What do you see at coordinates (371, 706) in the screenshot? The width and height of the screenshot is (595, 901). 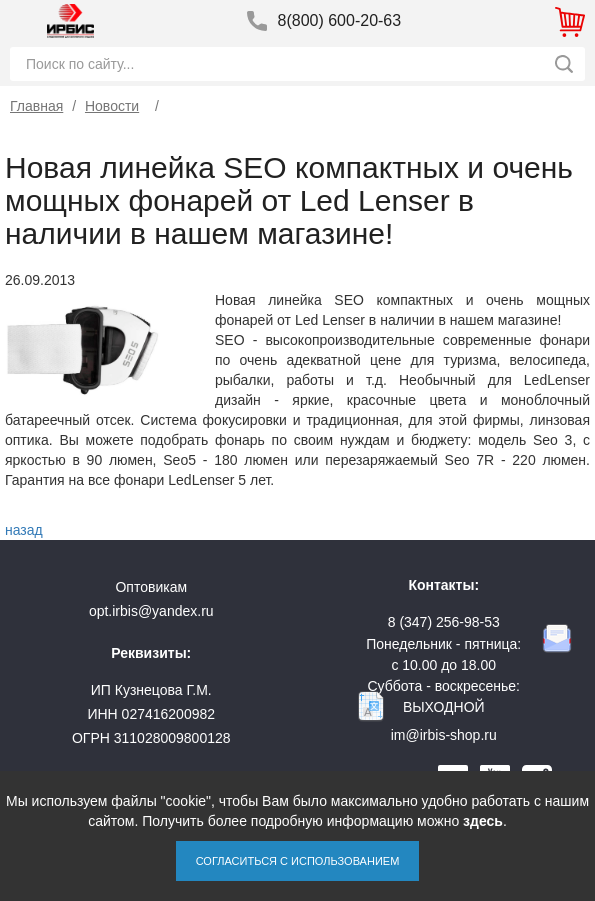 I see `a gettext translation template file (.pot)` at bounding box center [371, 706].